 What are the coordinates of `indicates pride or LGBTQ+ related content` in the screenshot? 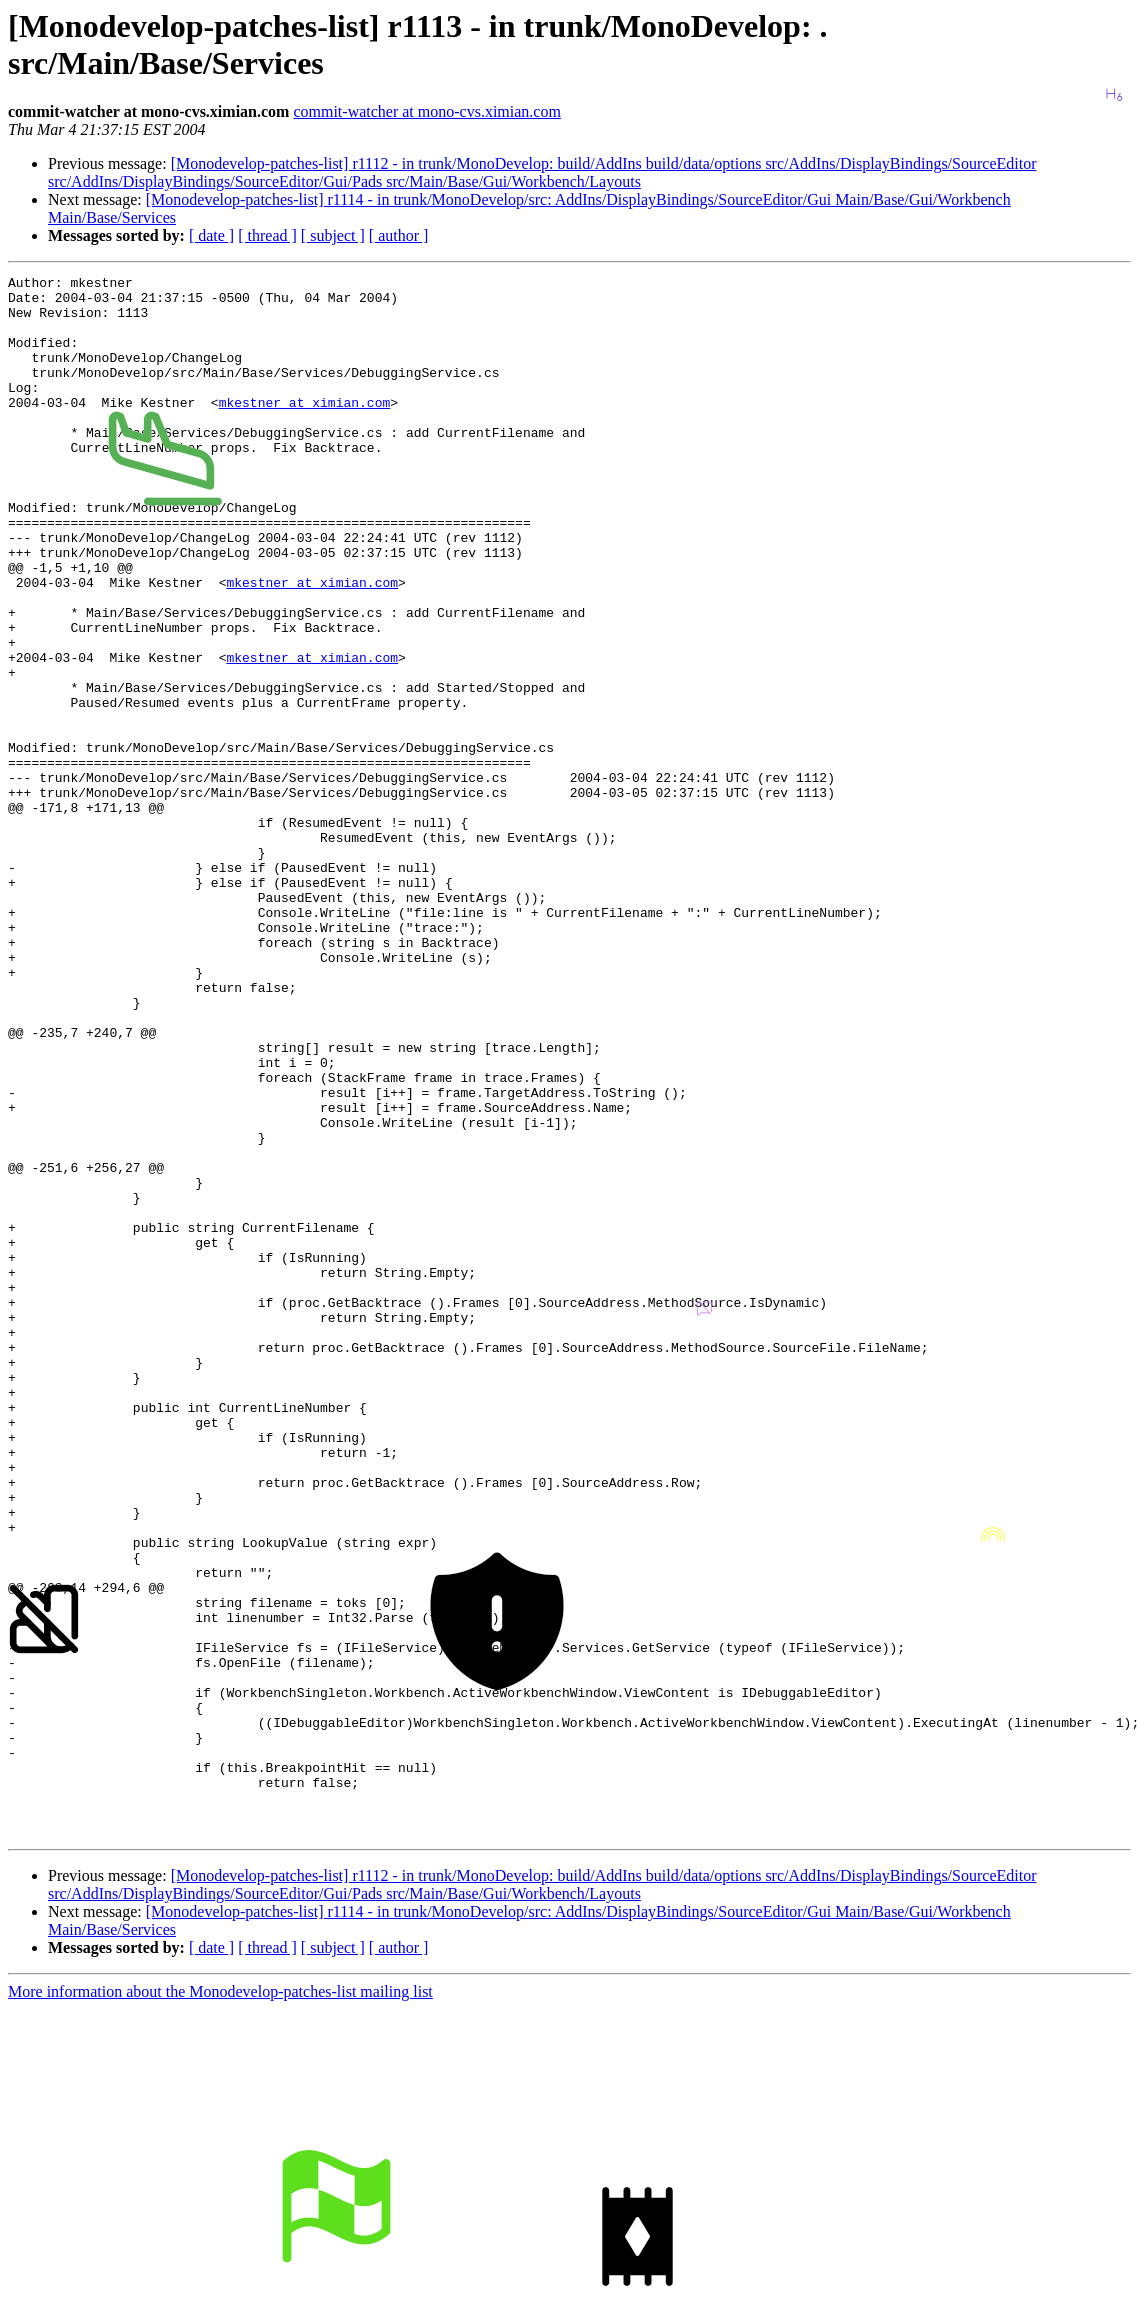 It's located at (993, 1535).